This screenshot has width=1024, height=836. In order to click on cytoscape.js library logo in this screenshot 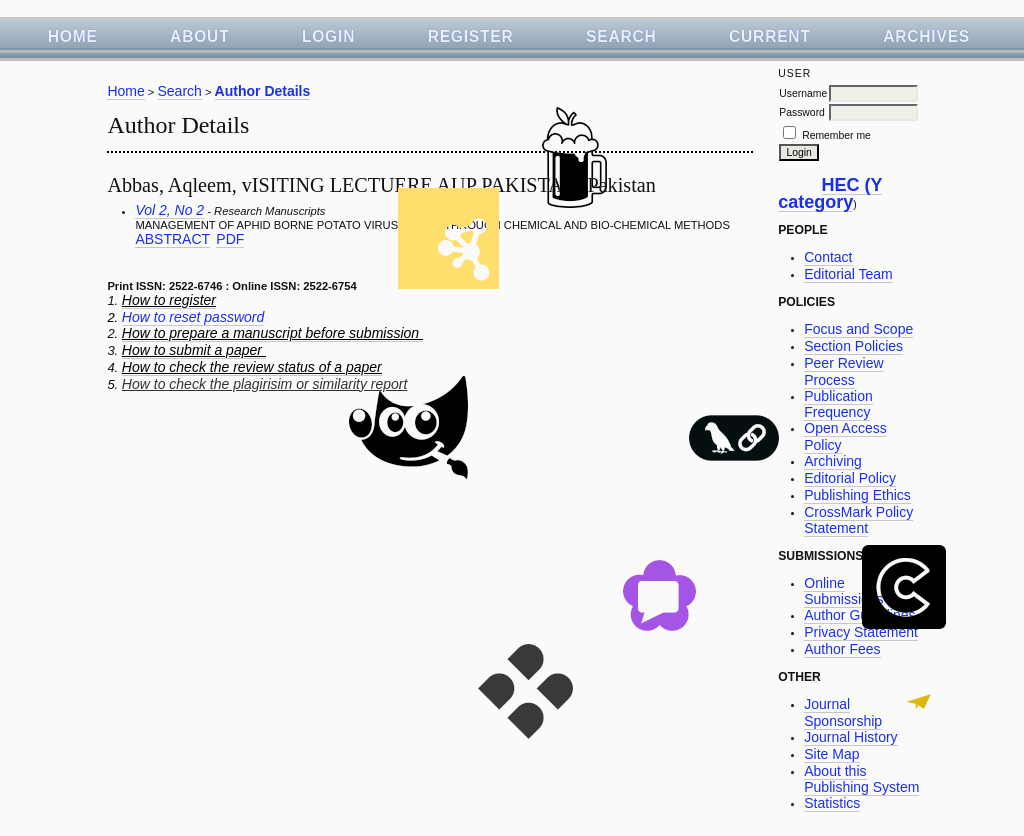, I will do `click(448, 238)`.